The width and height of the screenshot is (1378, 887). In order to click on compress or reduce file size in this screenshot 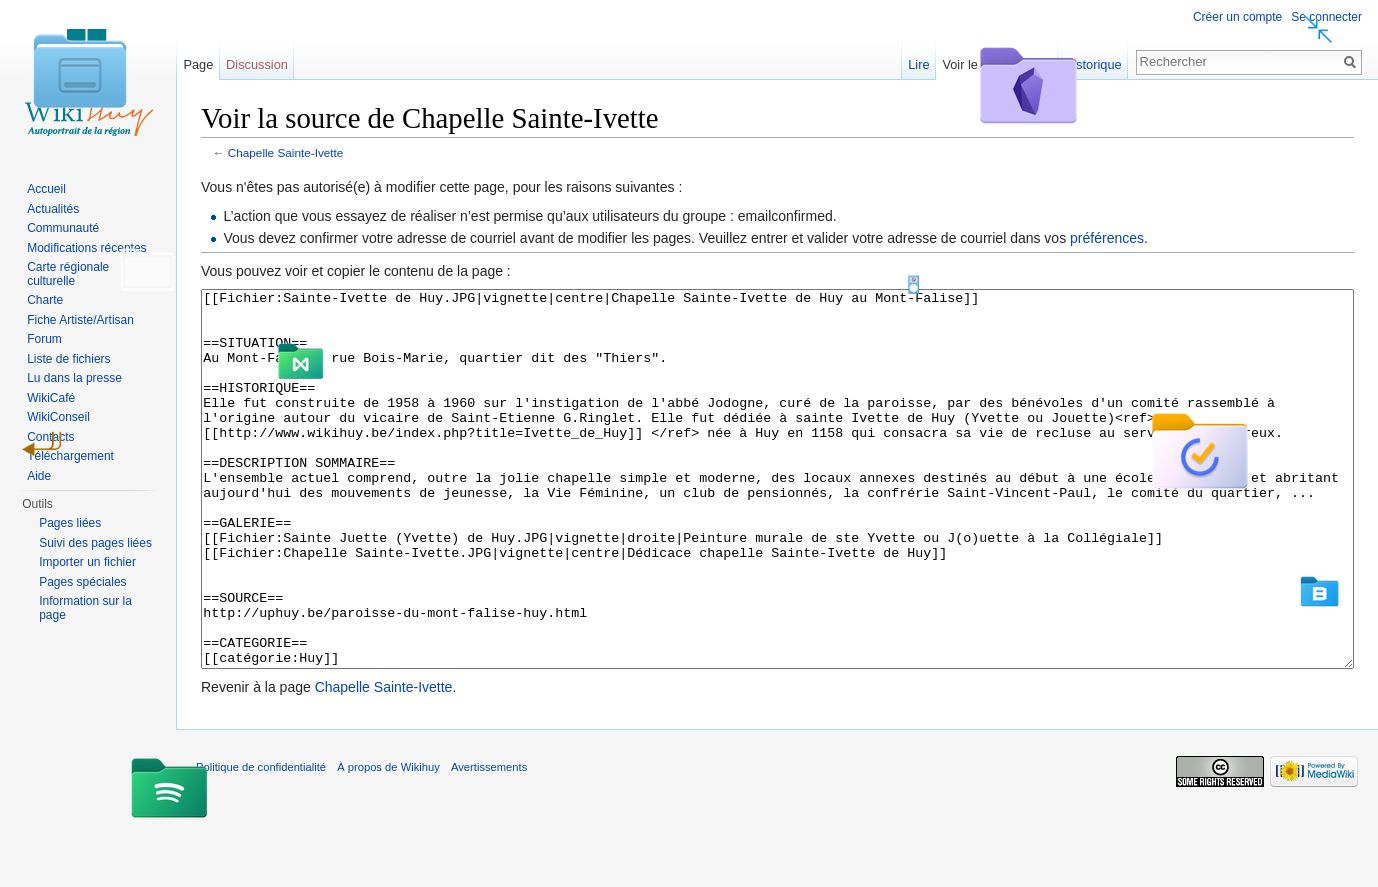, I will do `click(1318, 29)`.